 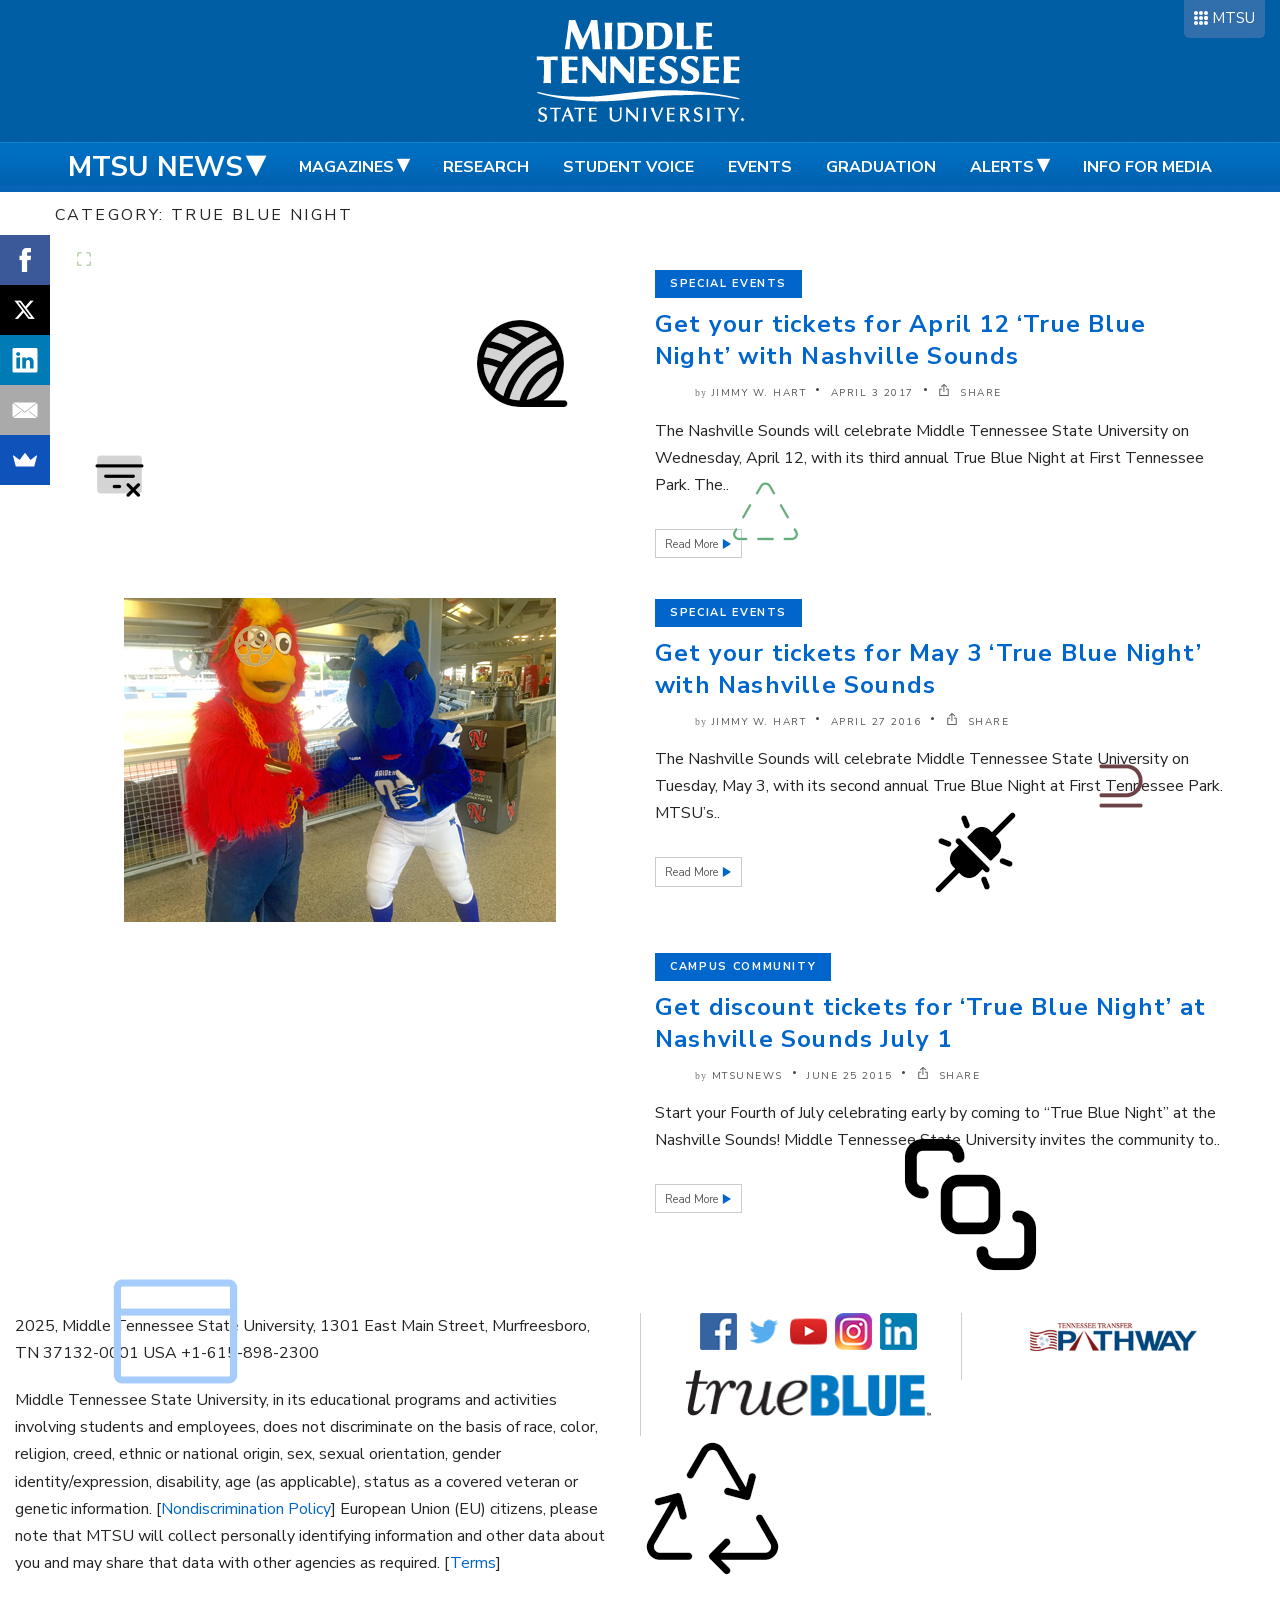 What do you see at coordinates (175, 1331) in the screenshot?
I see `open web browser` at bounding box center [175, 1331].